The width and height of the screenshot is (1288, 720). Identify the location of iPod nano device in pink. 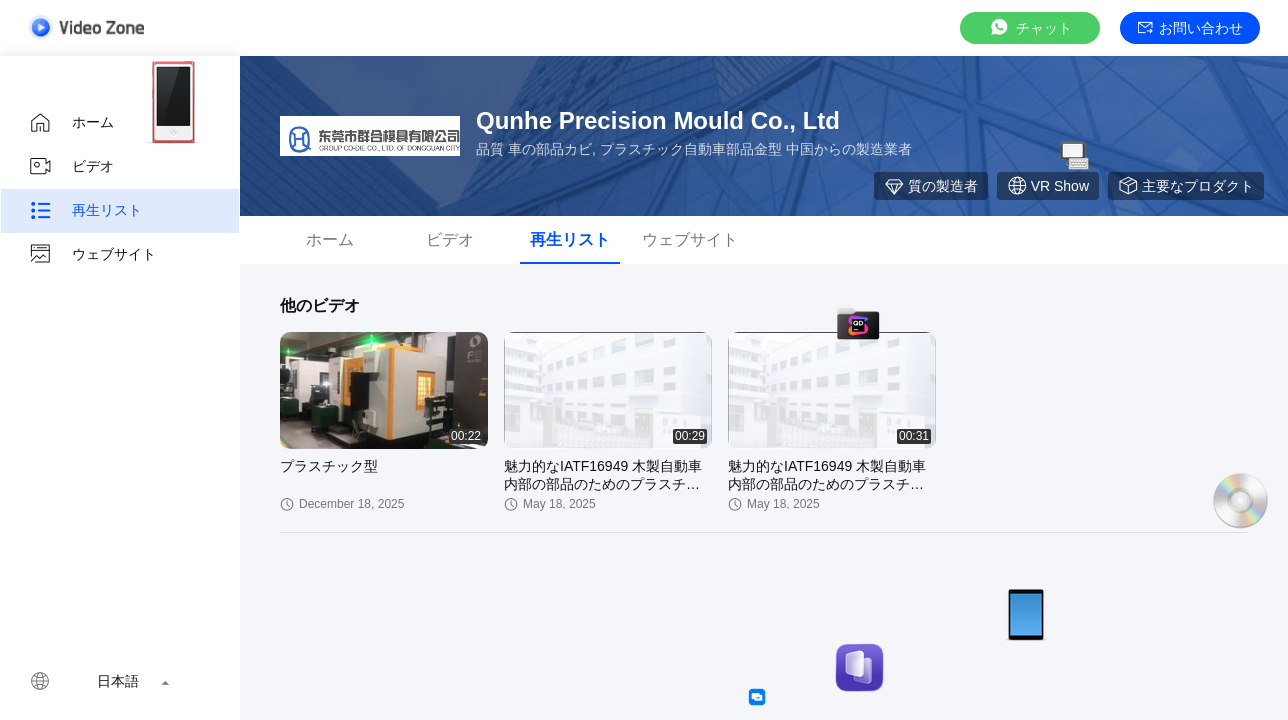
(173, 102).